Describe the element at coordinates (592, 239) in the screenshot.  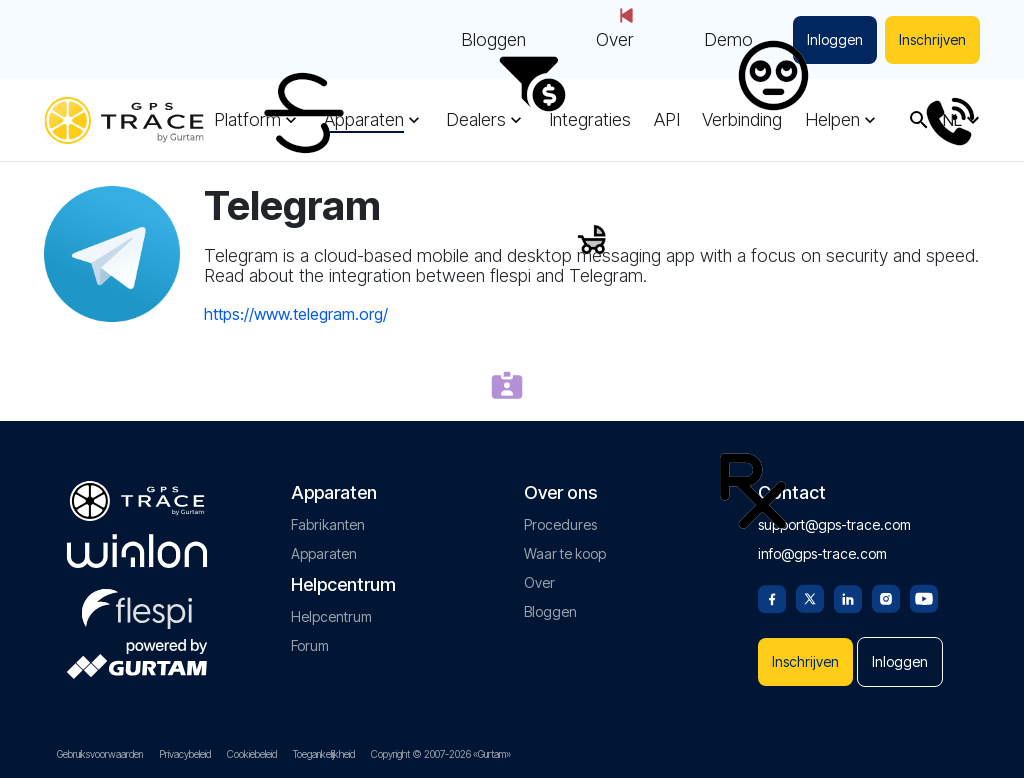
I see `indicates child-friendly or family-friendly location` at that location.